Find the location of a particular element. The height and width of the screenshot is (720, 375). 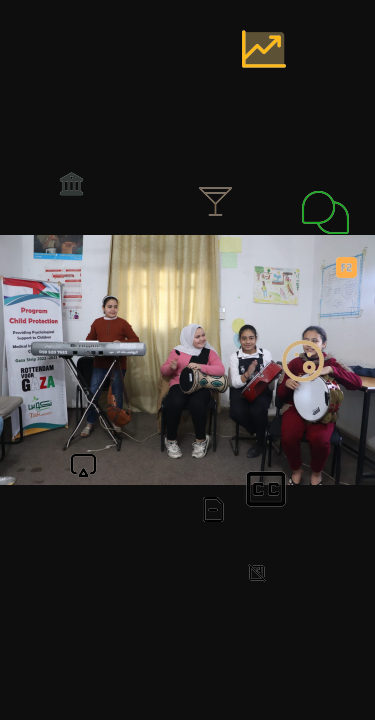

open chat or messaging is located at coordinates (325, 212).